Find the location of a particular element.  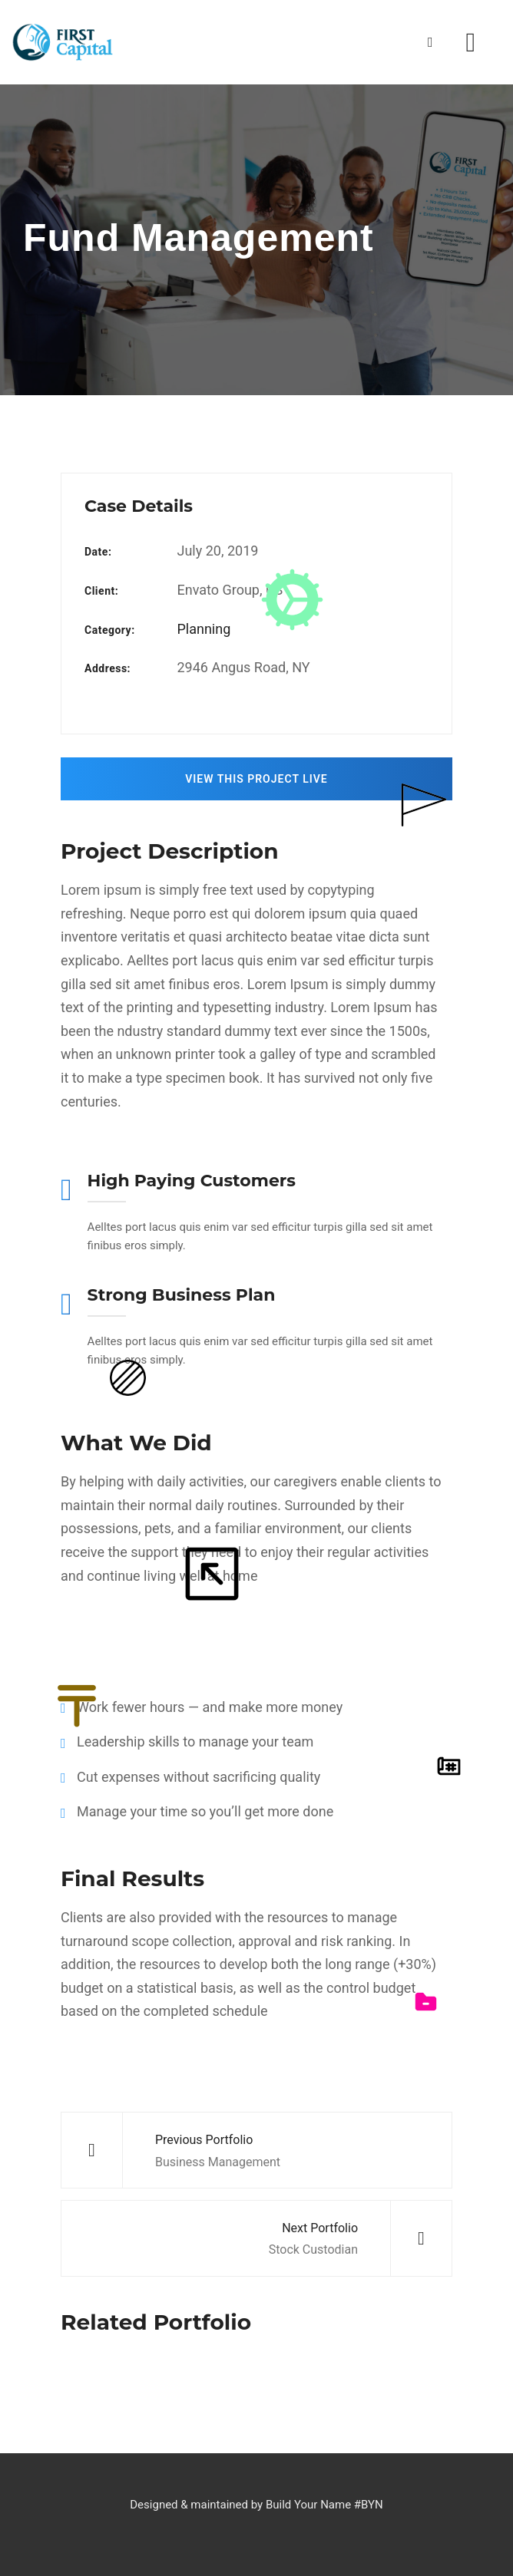

flag or bookmark an item is located at coordinates (419, 805).